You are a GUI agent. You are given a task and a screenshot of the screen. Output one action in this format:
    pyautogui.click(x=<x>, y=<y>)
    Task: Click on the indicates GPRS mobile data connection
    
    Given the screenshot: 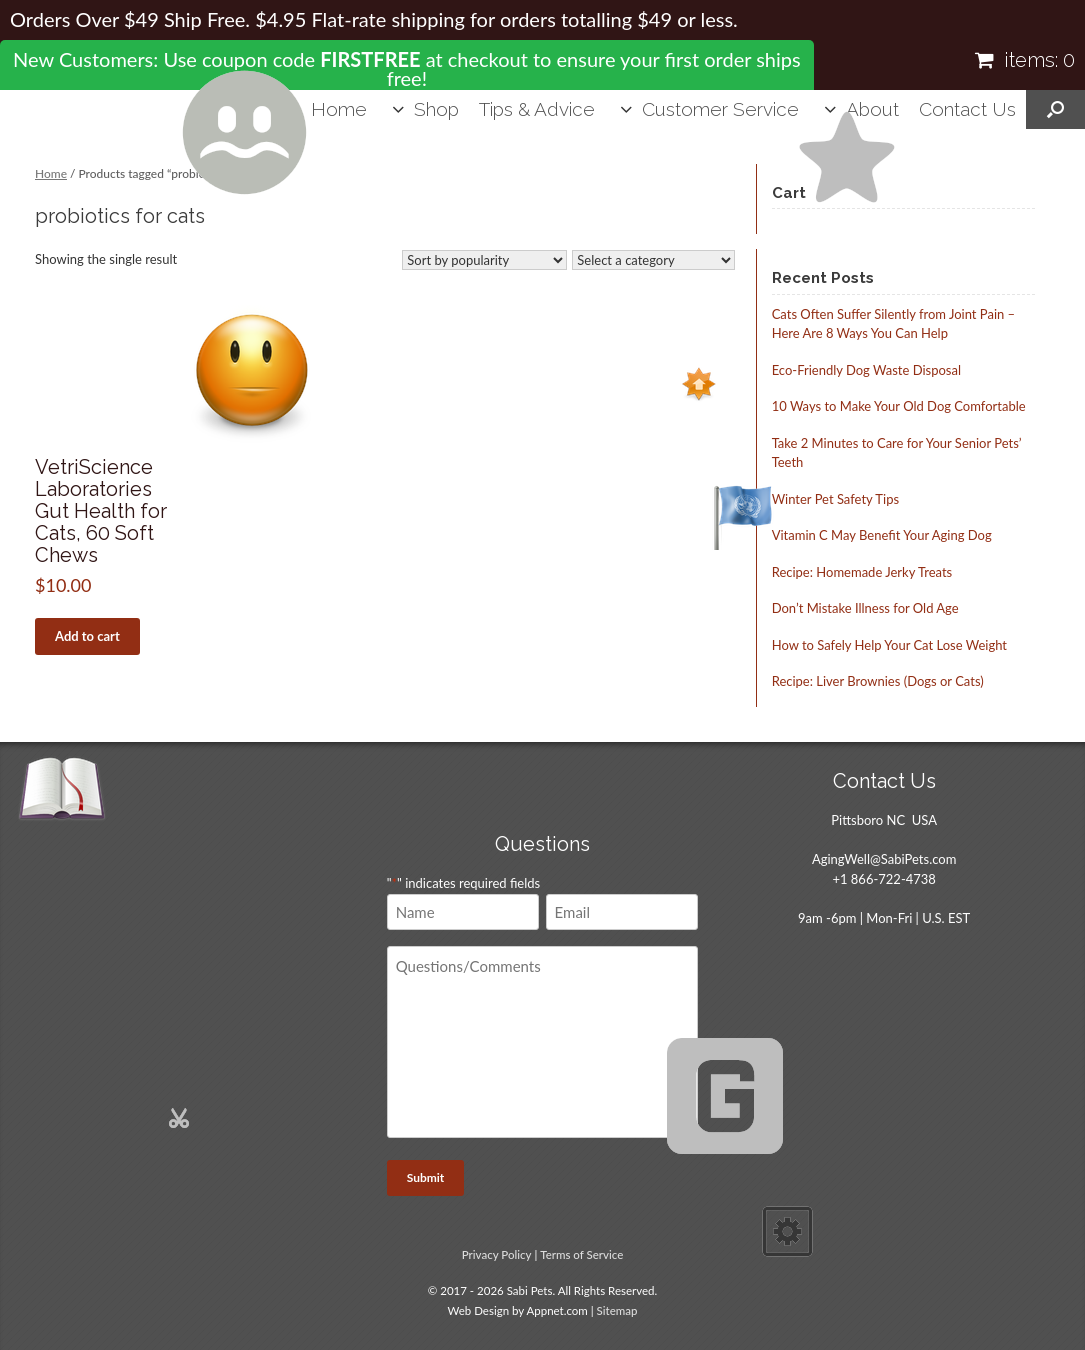 What is the action you would take?
    pyautogui.click(x=725, y=1096)
    